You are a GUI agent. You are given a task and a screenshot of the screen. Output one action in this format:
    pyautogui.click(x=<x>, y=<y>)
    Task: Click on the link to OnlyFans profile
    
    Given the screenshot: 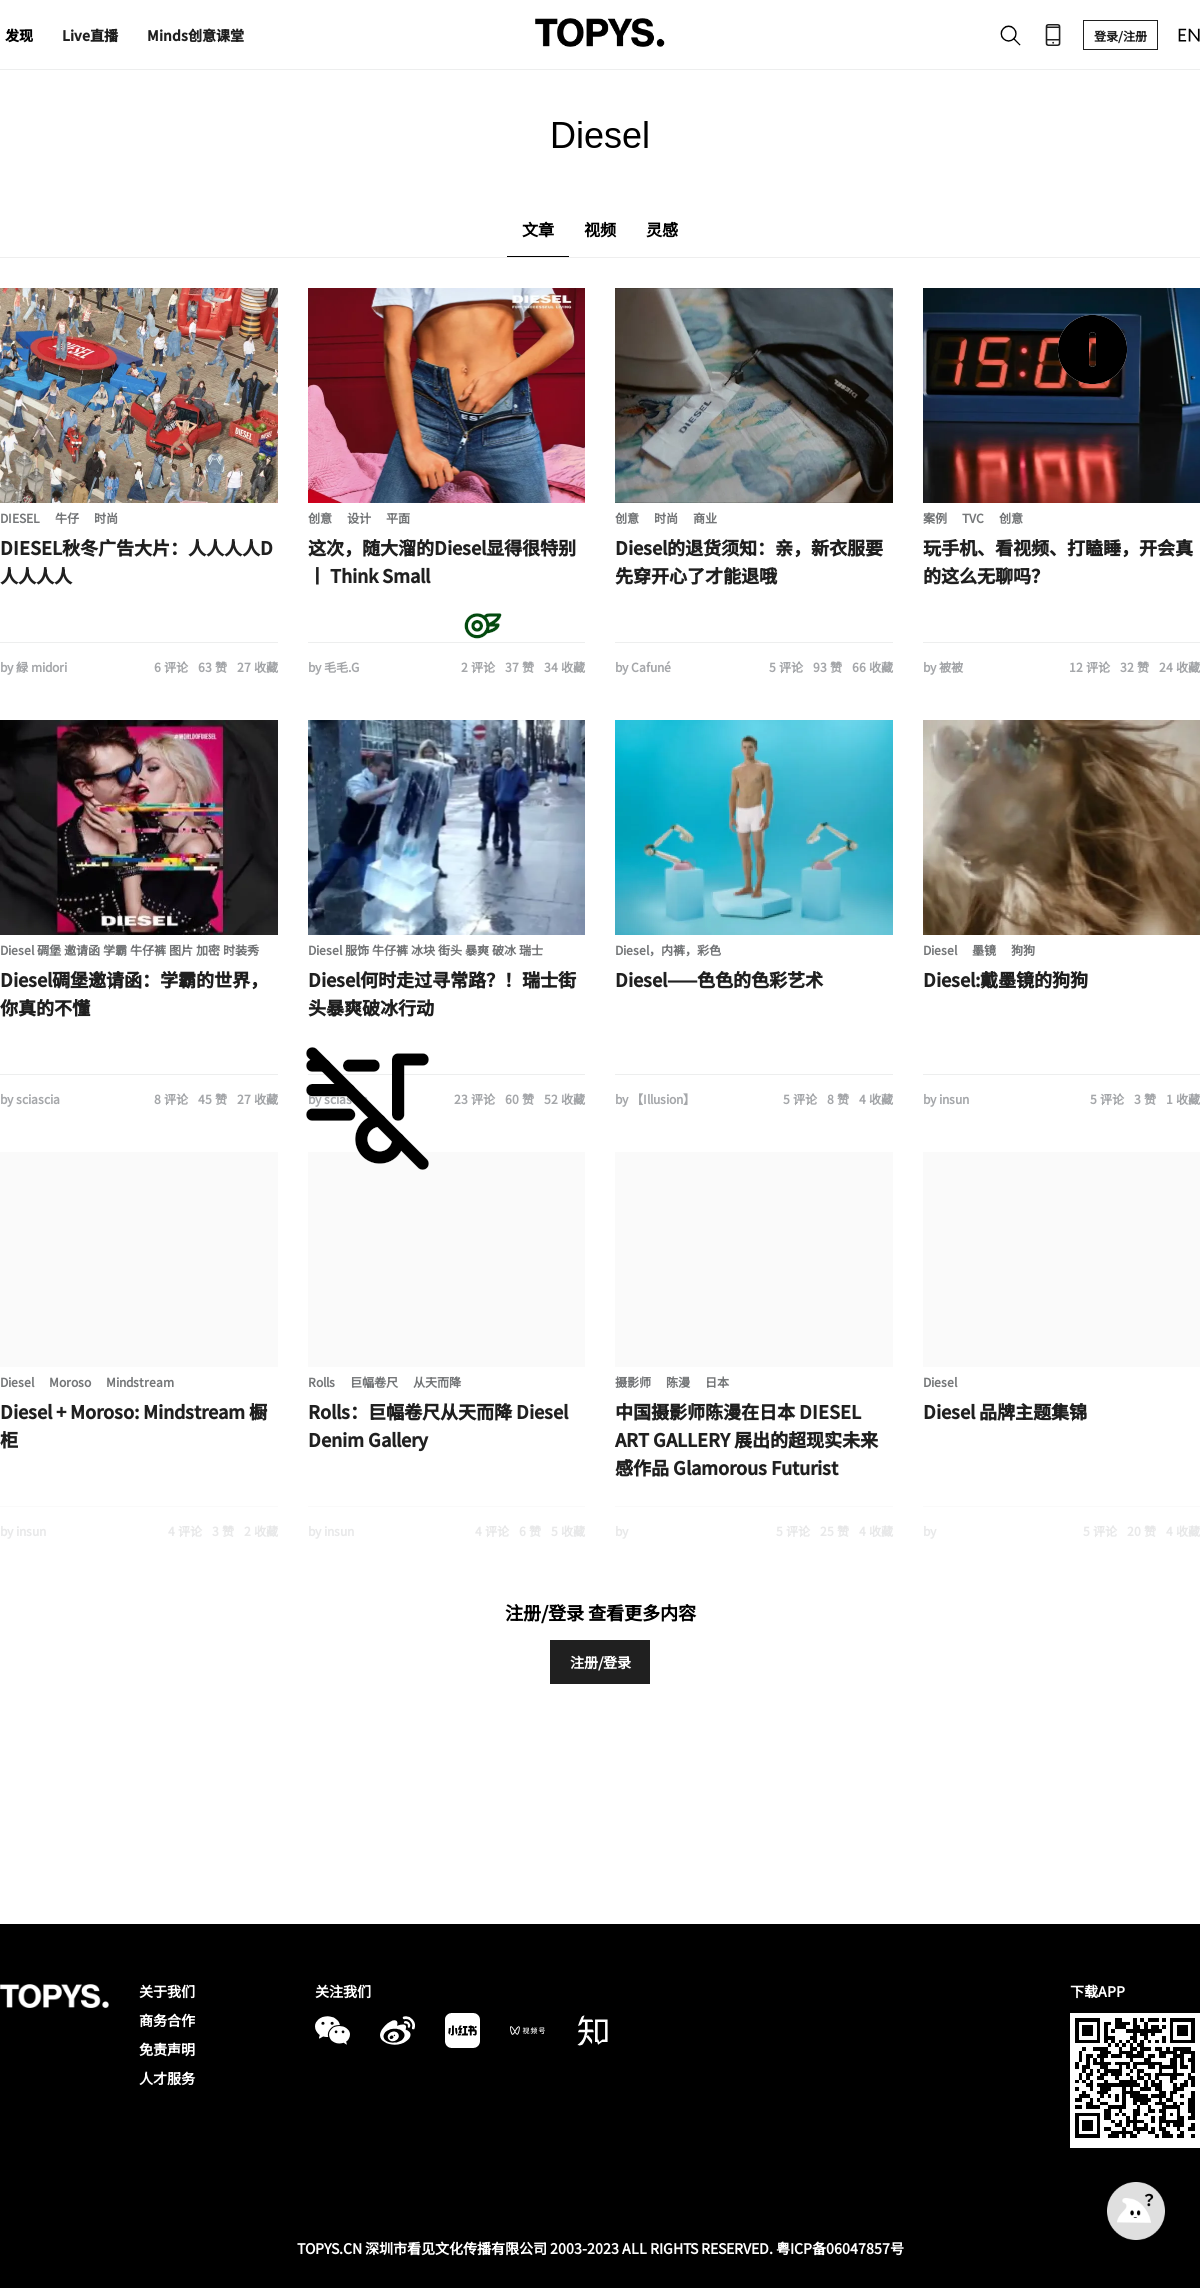 What is the action you would take?
    pyautogui.click(x=483, y=625)
    